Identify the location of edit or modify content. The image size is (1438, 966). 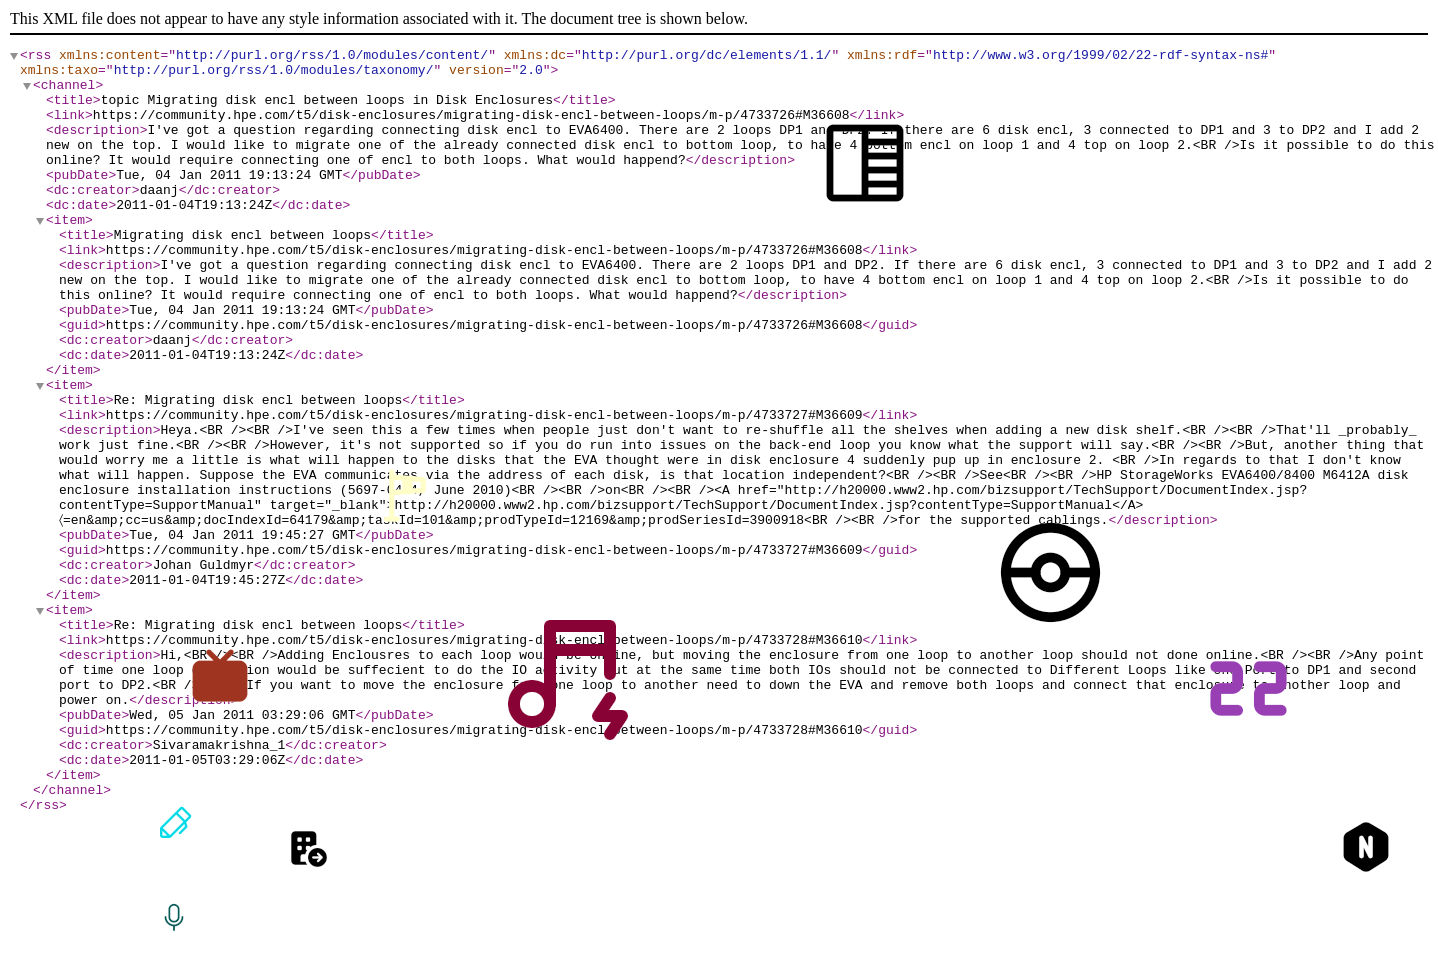
(175, 823).